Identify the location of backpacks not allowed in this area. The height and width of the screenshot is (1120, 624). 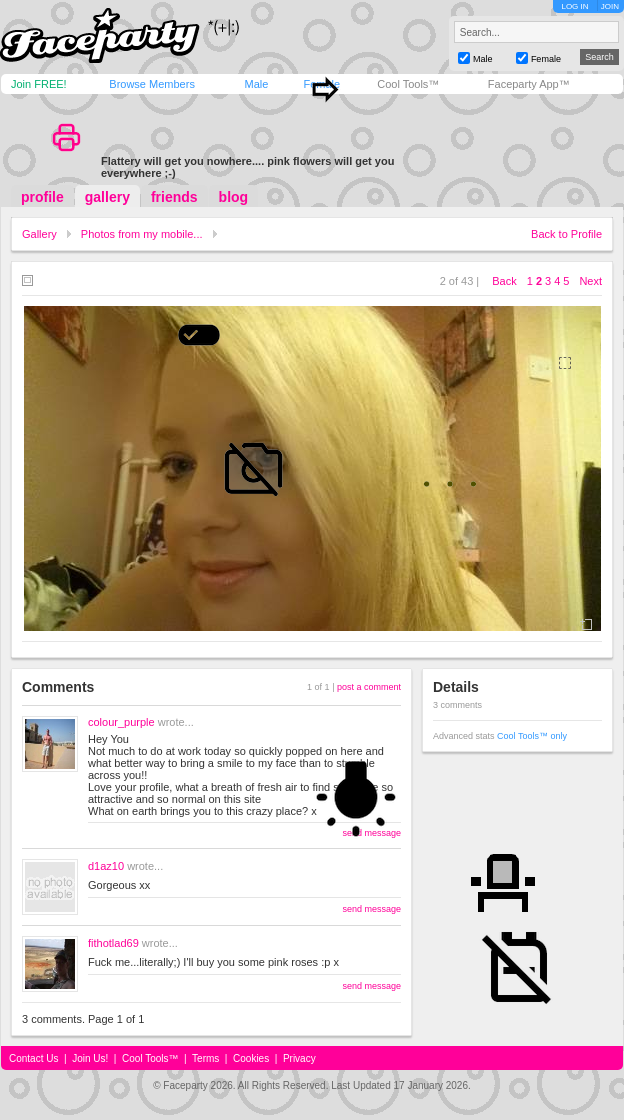
(519, 967).